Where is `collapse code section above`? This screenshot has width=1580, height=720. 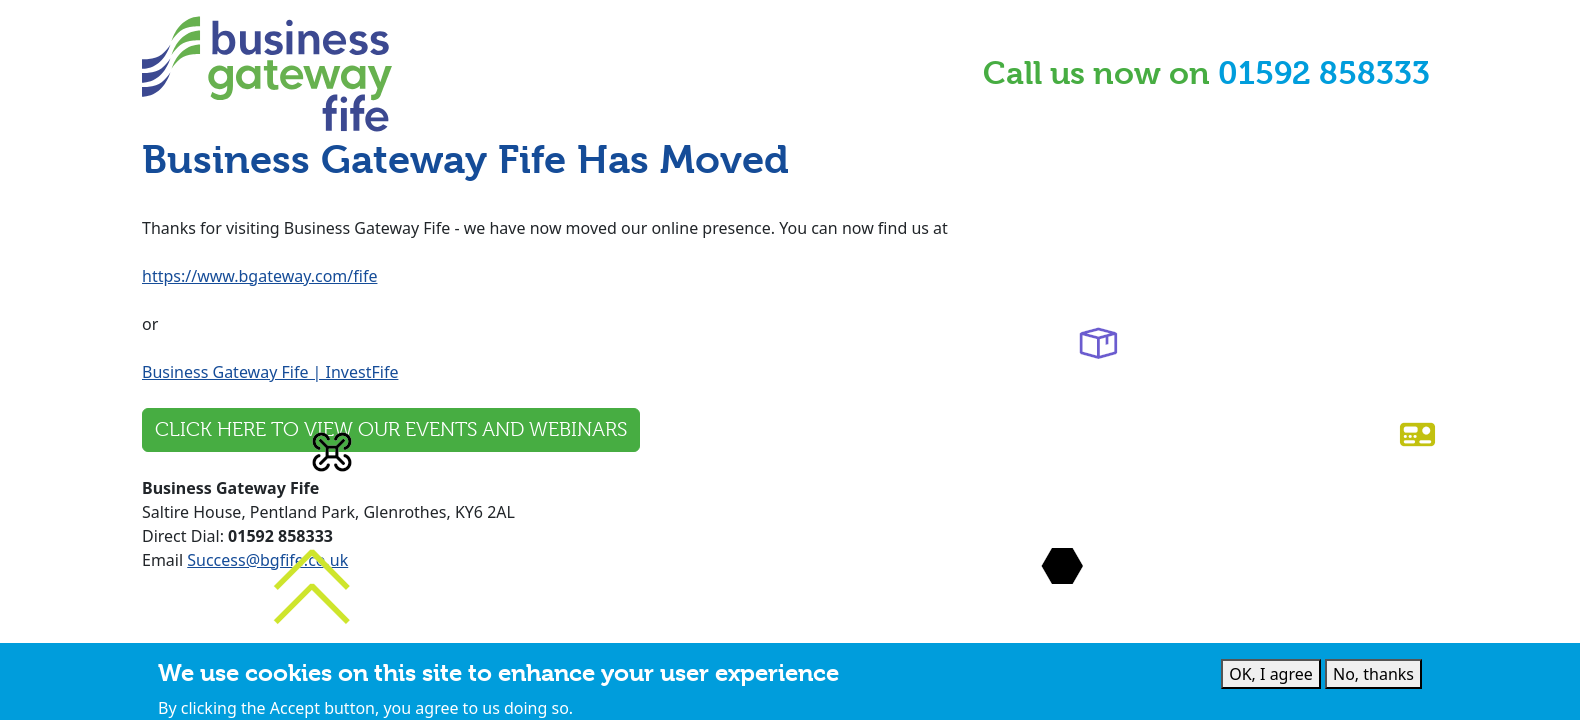 collapse code section above is located at coordinates (313, 589).